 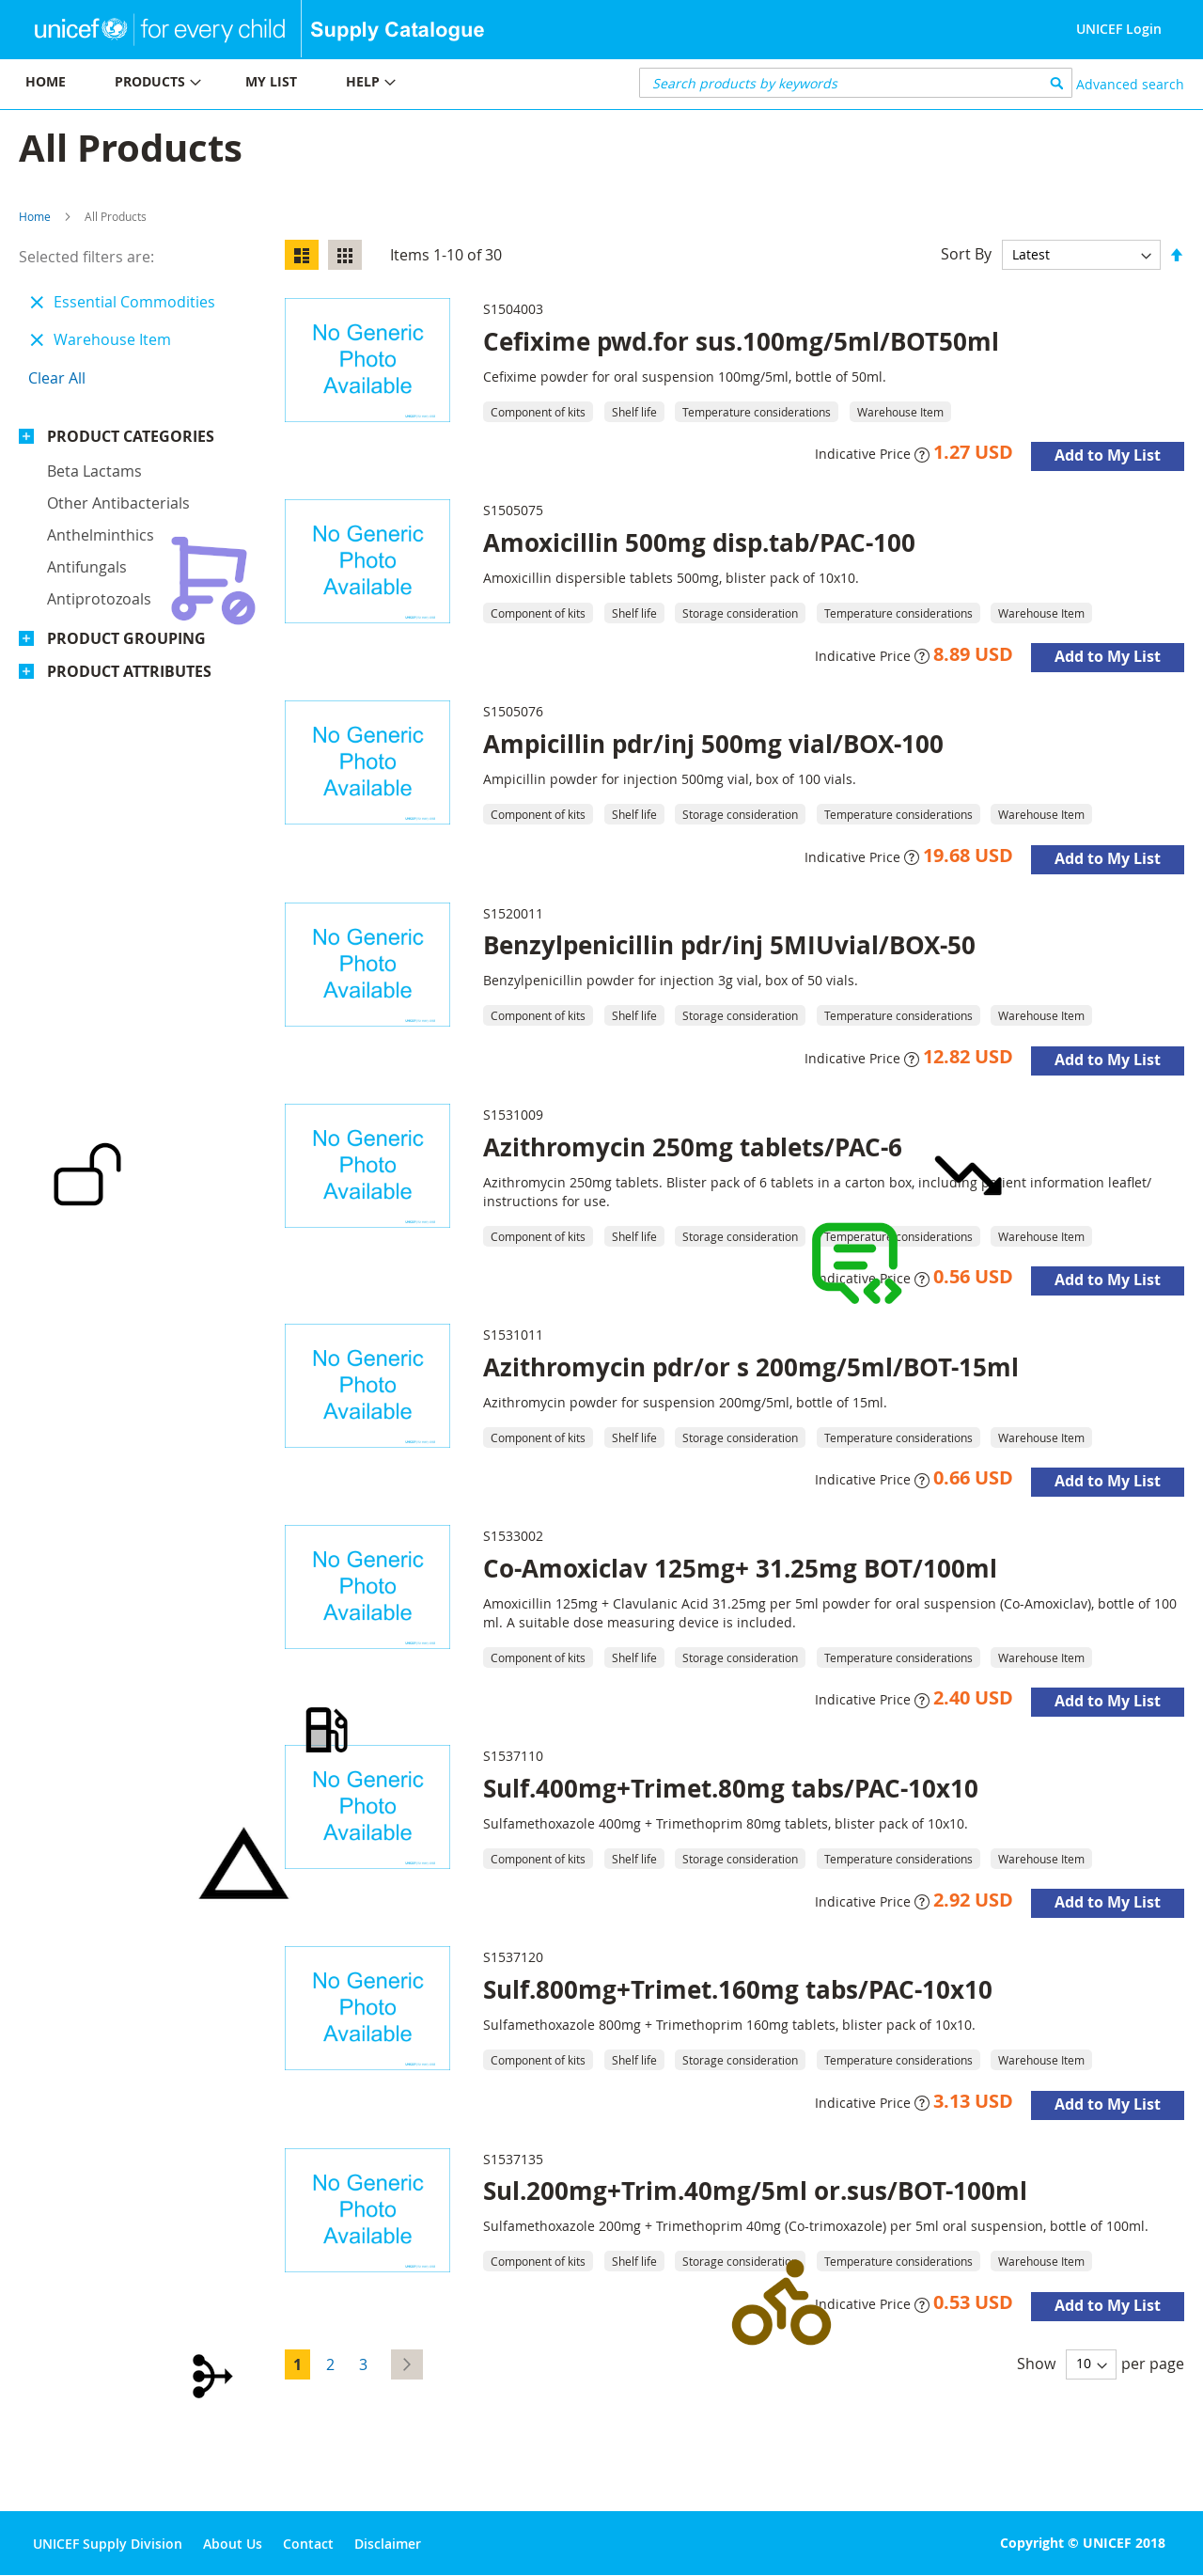 What do you see at coordinates (781, 2300) in the screenshot?
I see `select bicycle as transportation mode` at bounding box center [781, 2300].